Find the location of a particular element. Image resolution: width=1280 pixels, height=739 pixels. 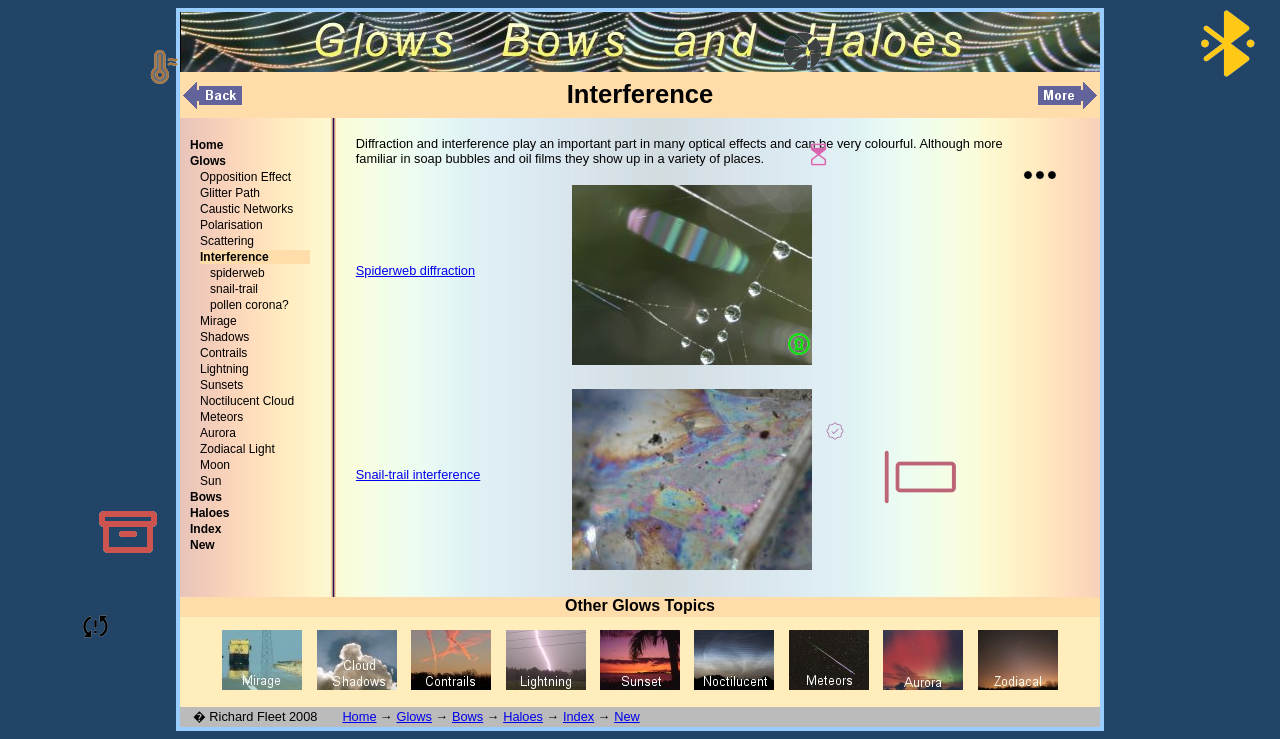

indicates a process just started with most time remaining is located at coordinates (818, 154).